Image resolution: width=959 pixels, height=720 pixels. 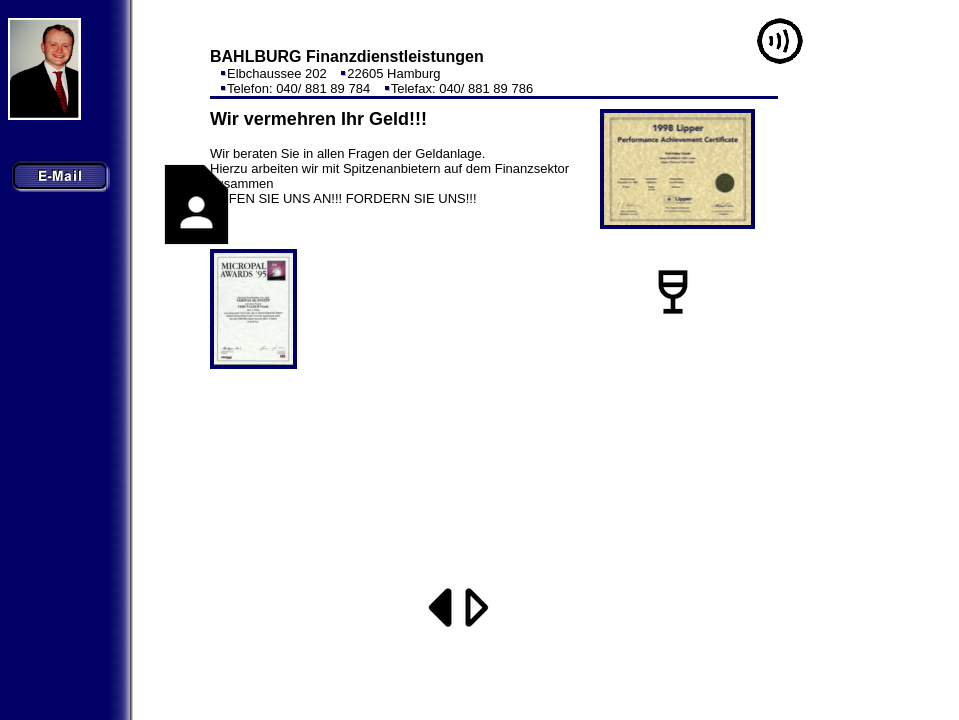 What do you see at coordinates (458, 607) in the screenshot?
I see `switch to the right panel or view` at bounding box center [458, 607].